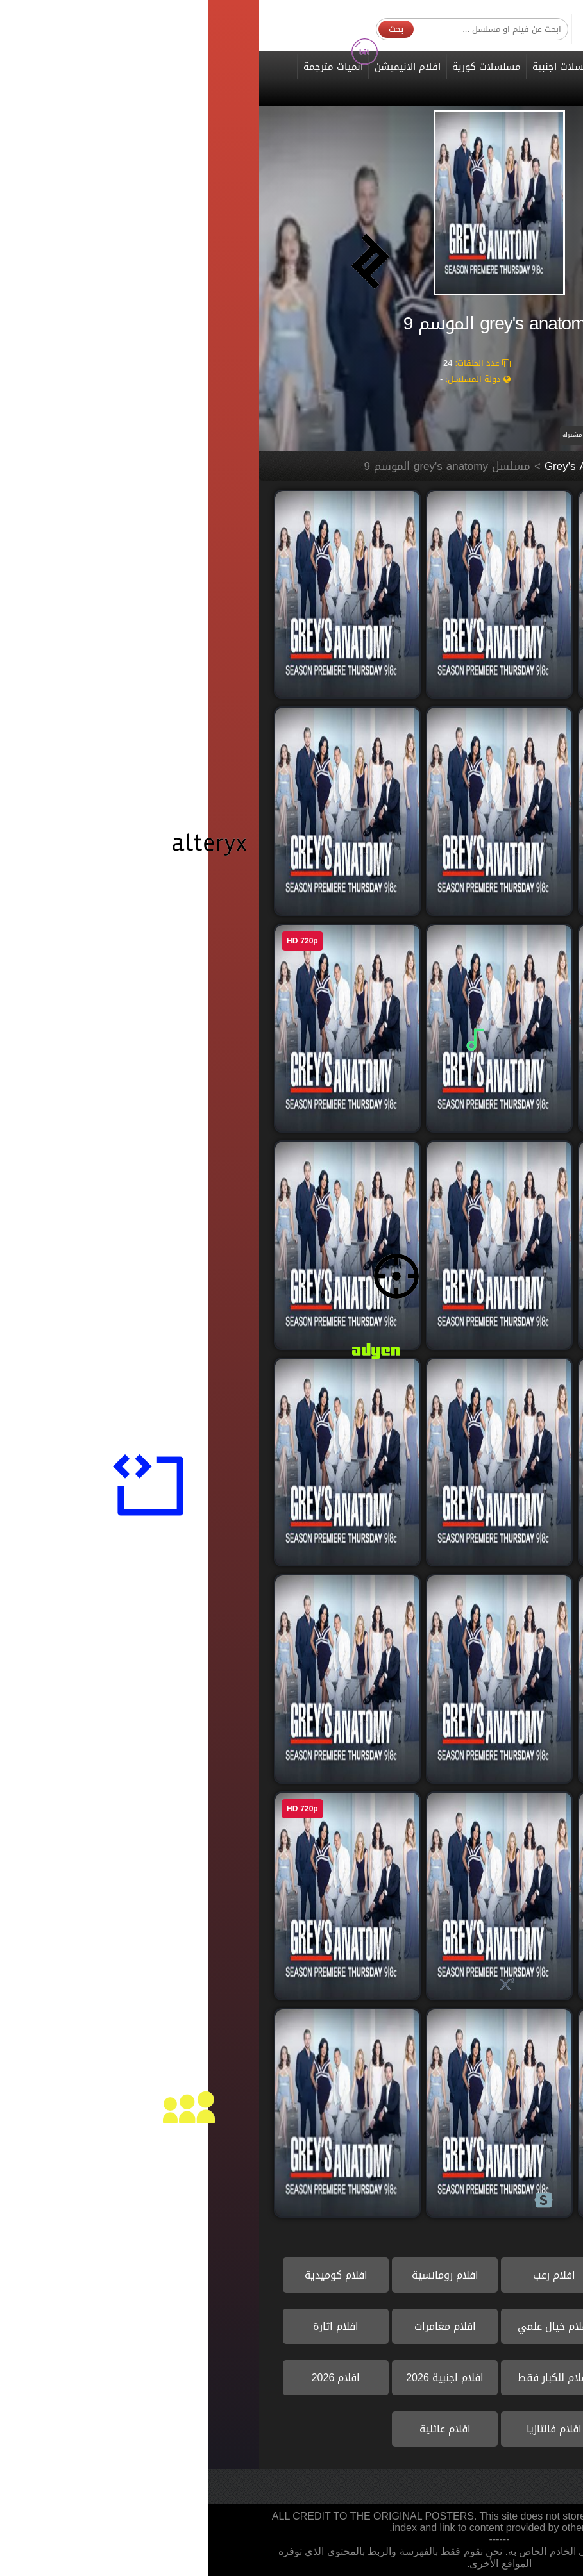  What do you see at coordinates (364, 51) in the screenshot?
I see `bit component sharing platform logo` at bounding box center [364, 51].